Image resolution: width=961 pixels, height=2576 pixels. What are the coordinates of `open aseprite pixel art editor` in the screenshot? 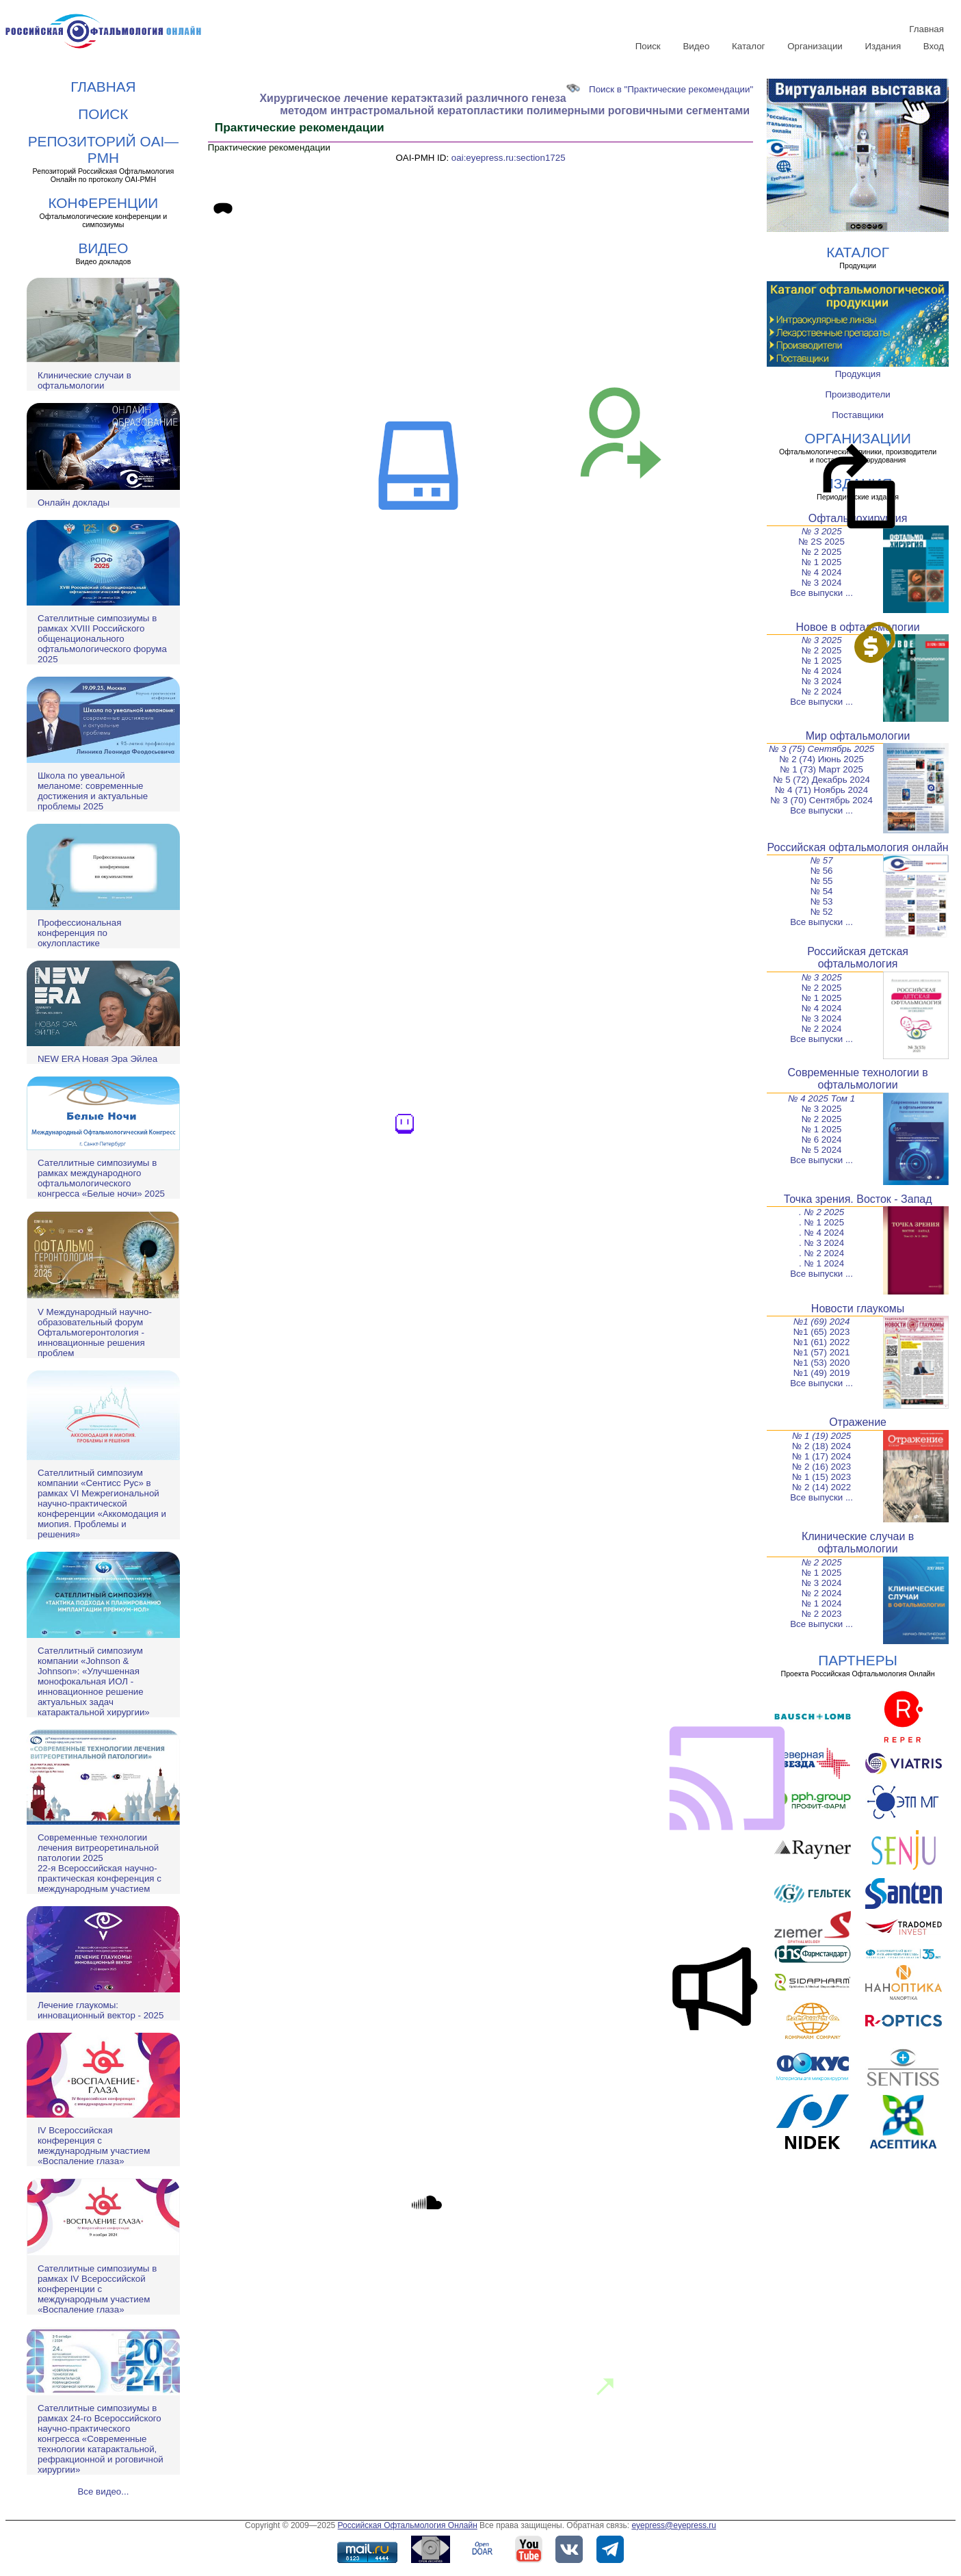 It's located at (404, 1123).